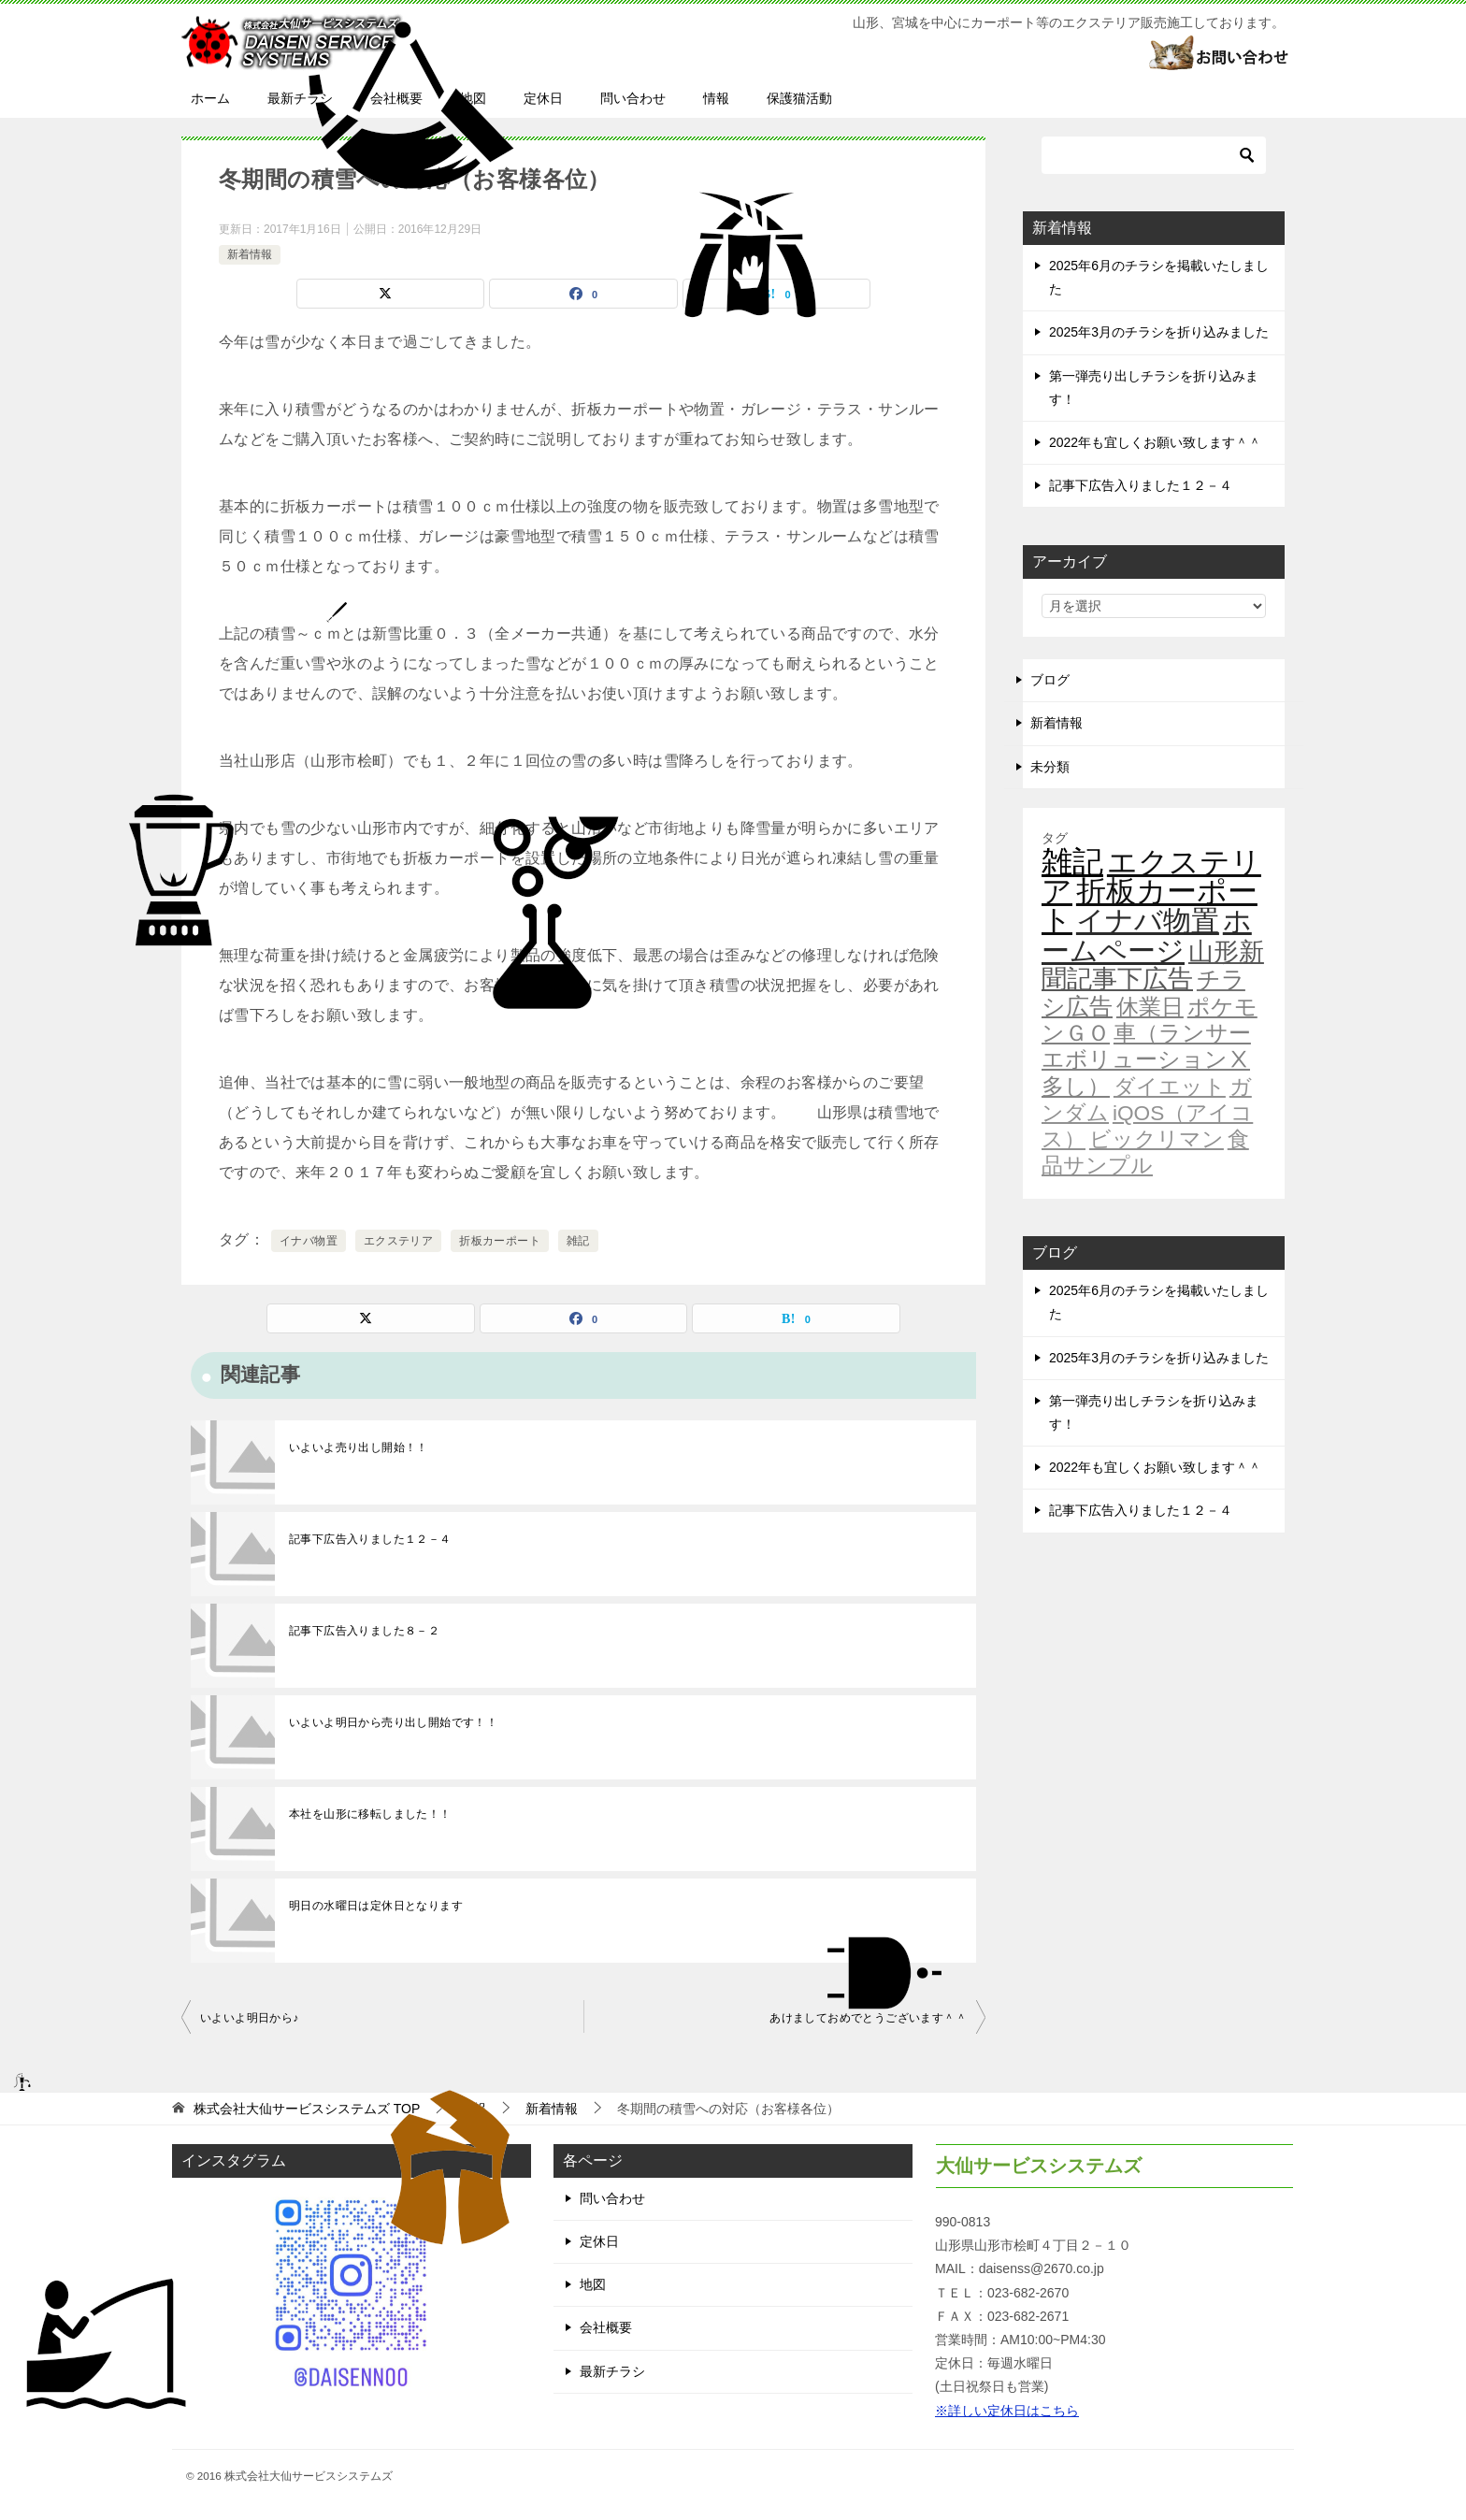  I want to click on access chemistry or science experiments, so click(542, 912).